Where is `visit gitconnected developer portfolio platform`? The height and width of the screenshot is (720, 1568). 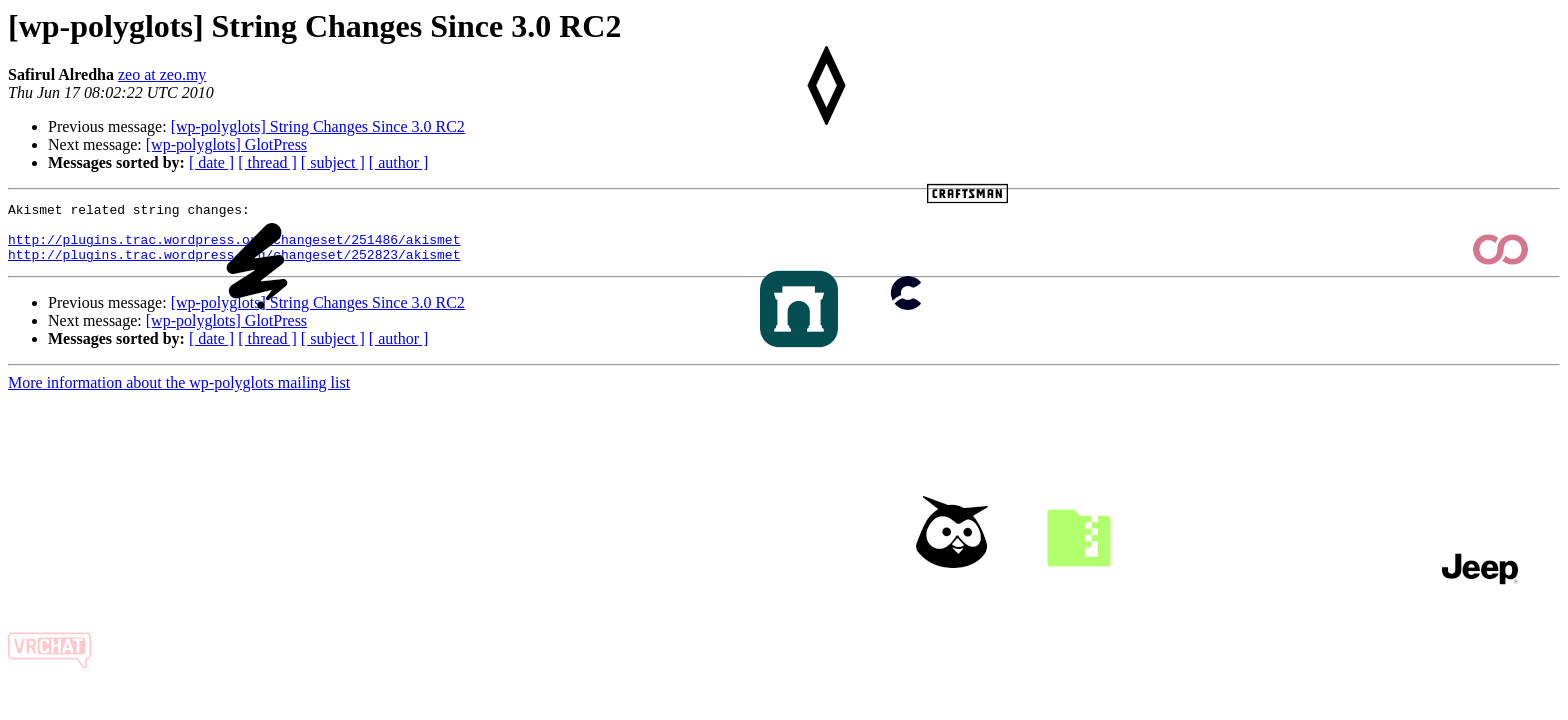
visit gitconnected developer portfolio platform is located at coordinates (1500, 249).